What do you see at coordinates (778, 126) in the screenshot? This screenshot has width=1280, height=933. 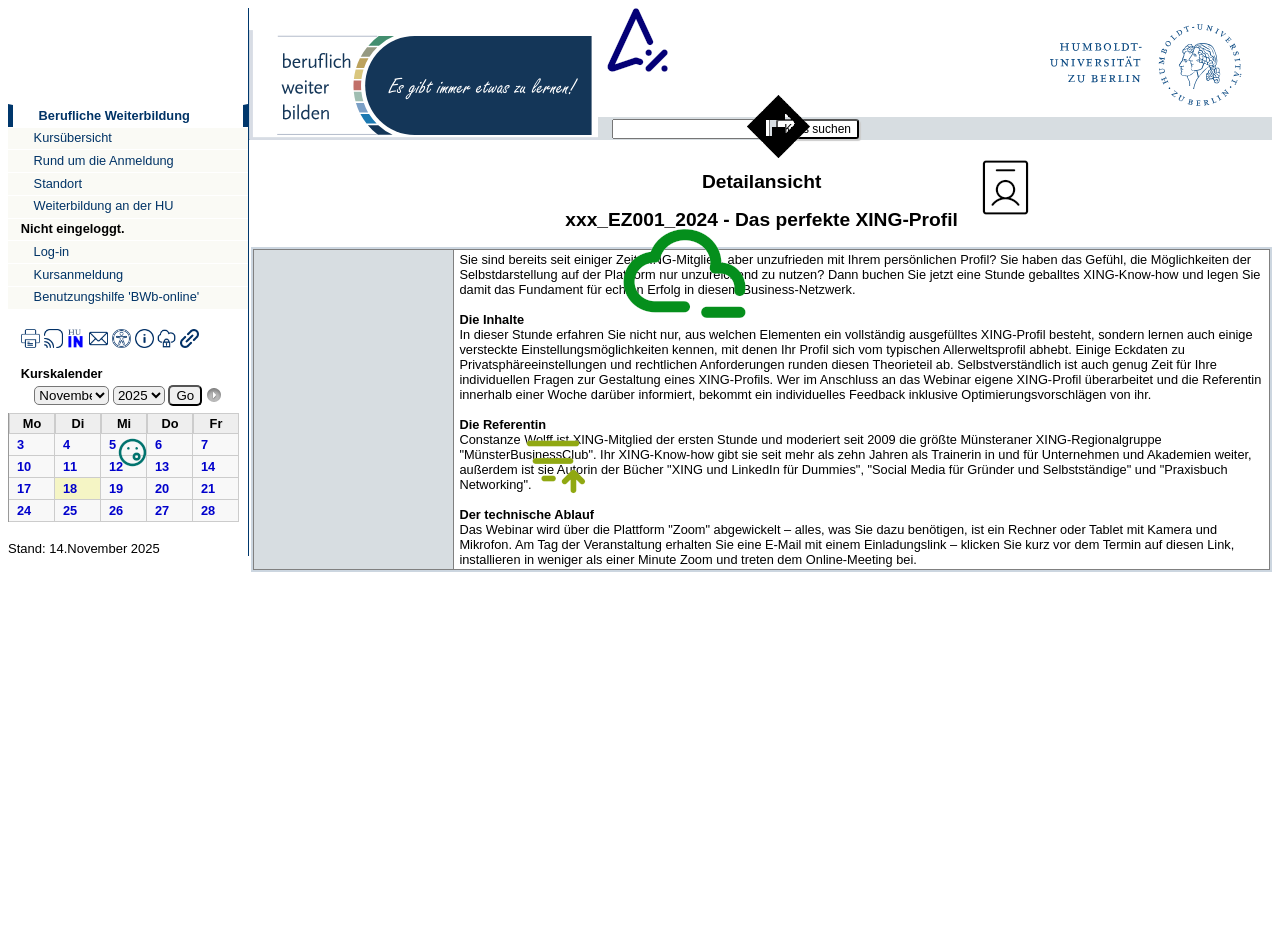 I see `get directions to a destination` at bounding box center [778, 126].